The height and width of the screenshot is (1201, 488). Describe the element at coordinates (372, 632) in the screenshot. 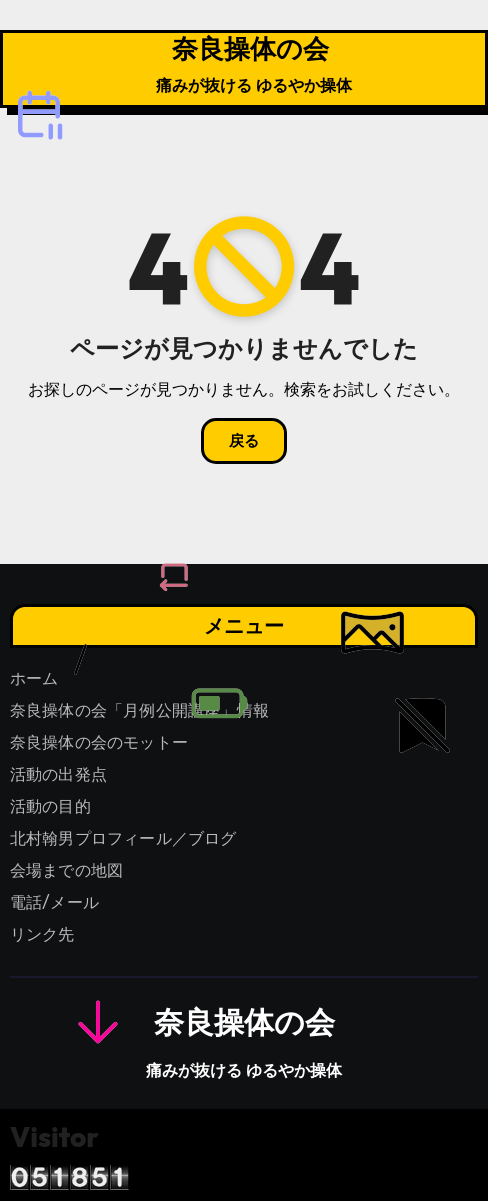

I see `view panorama or wide-angle photos` at that location.